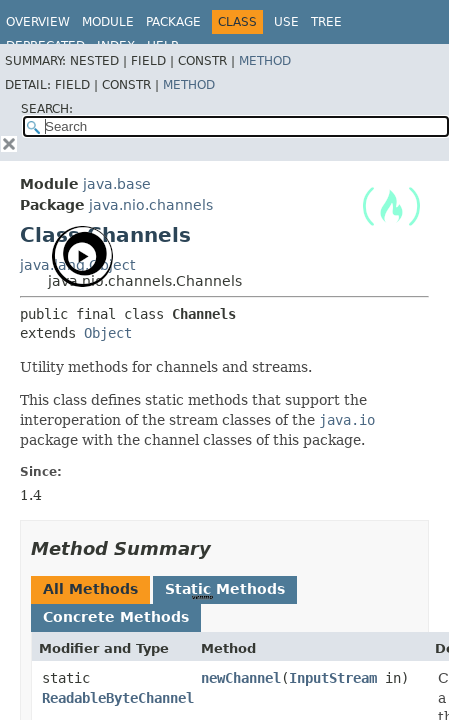 This screenshot has height=720, width=449. What do you see at coordinates (202, 597) in the screenshot?
I see `open the venmo app` at bounding box center [202, 597].